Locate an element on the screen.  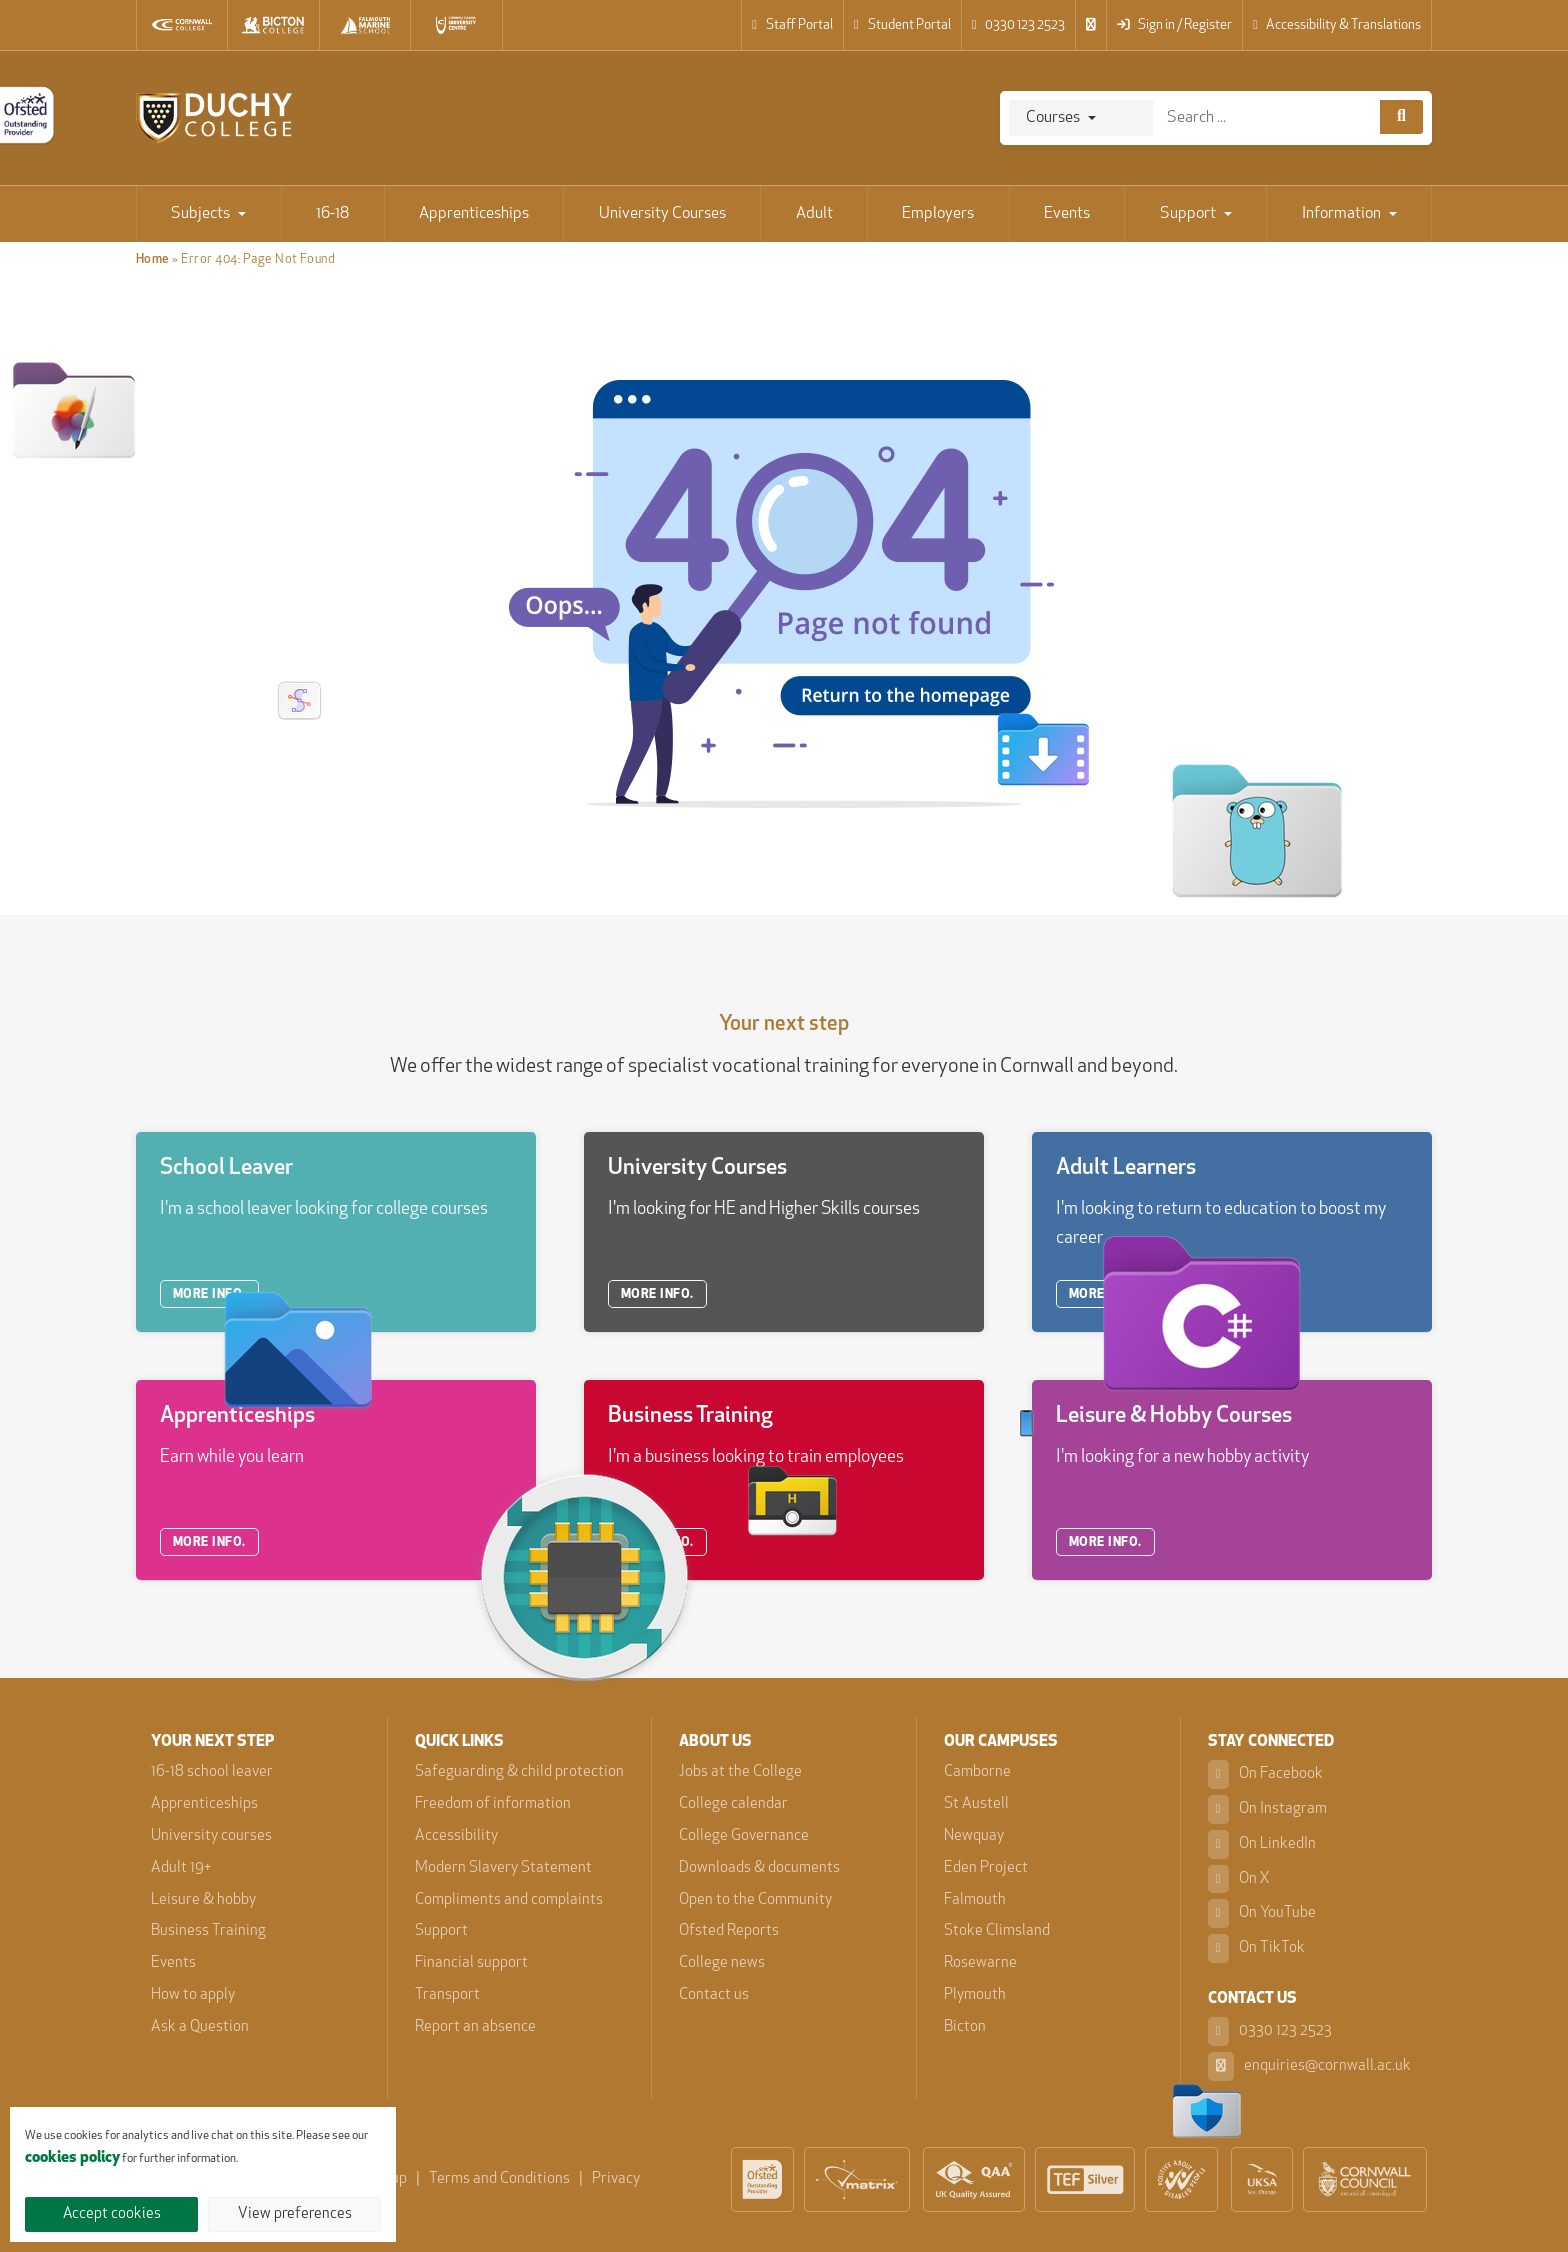
open pictures folder is located at coordinates (297, 1353).